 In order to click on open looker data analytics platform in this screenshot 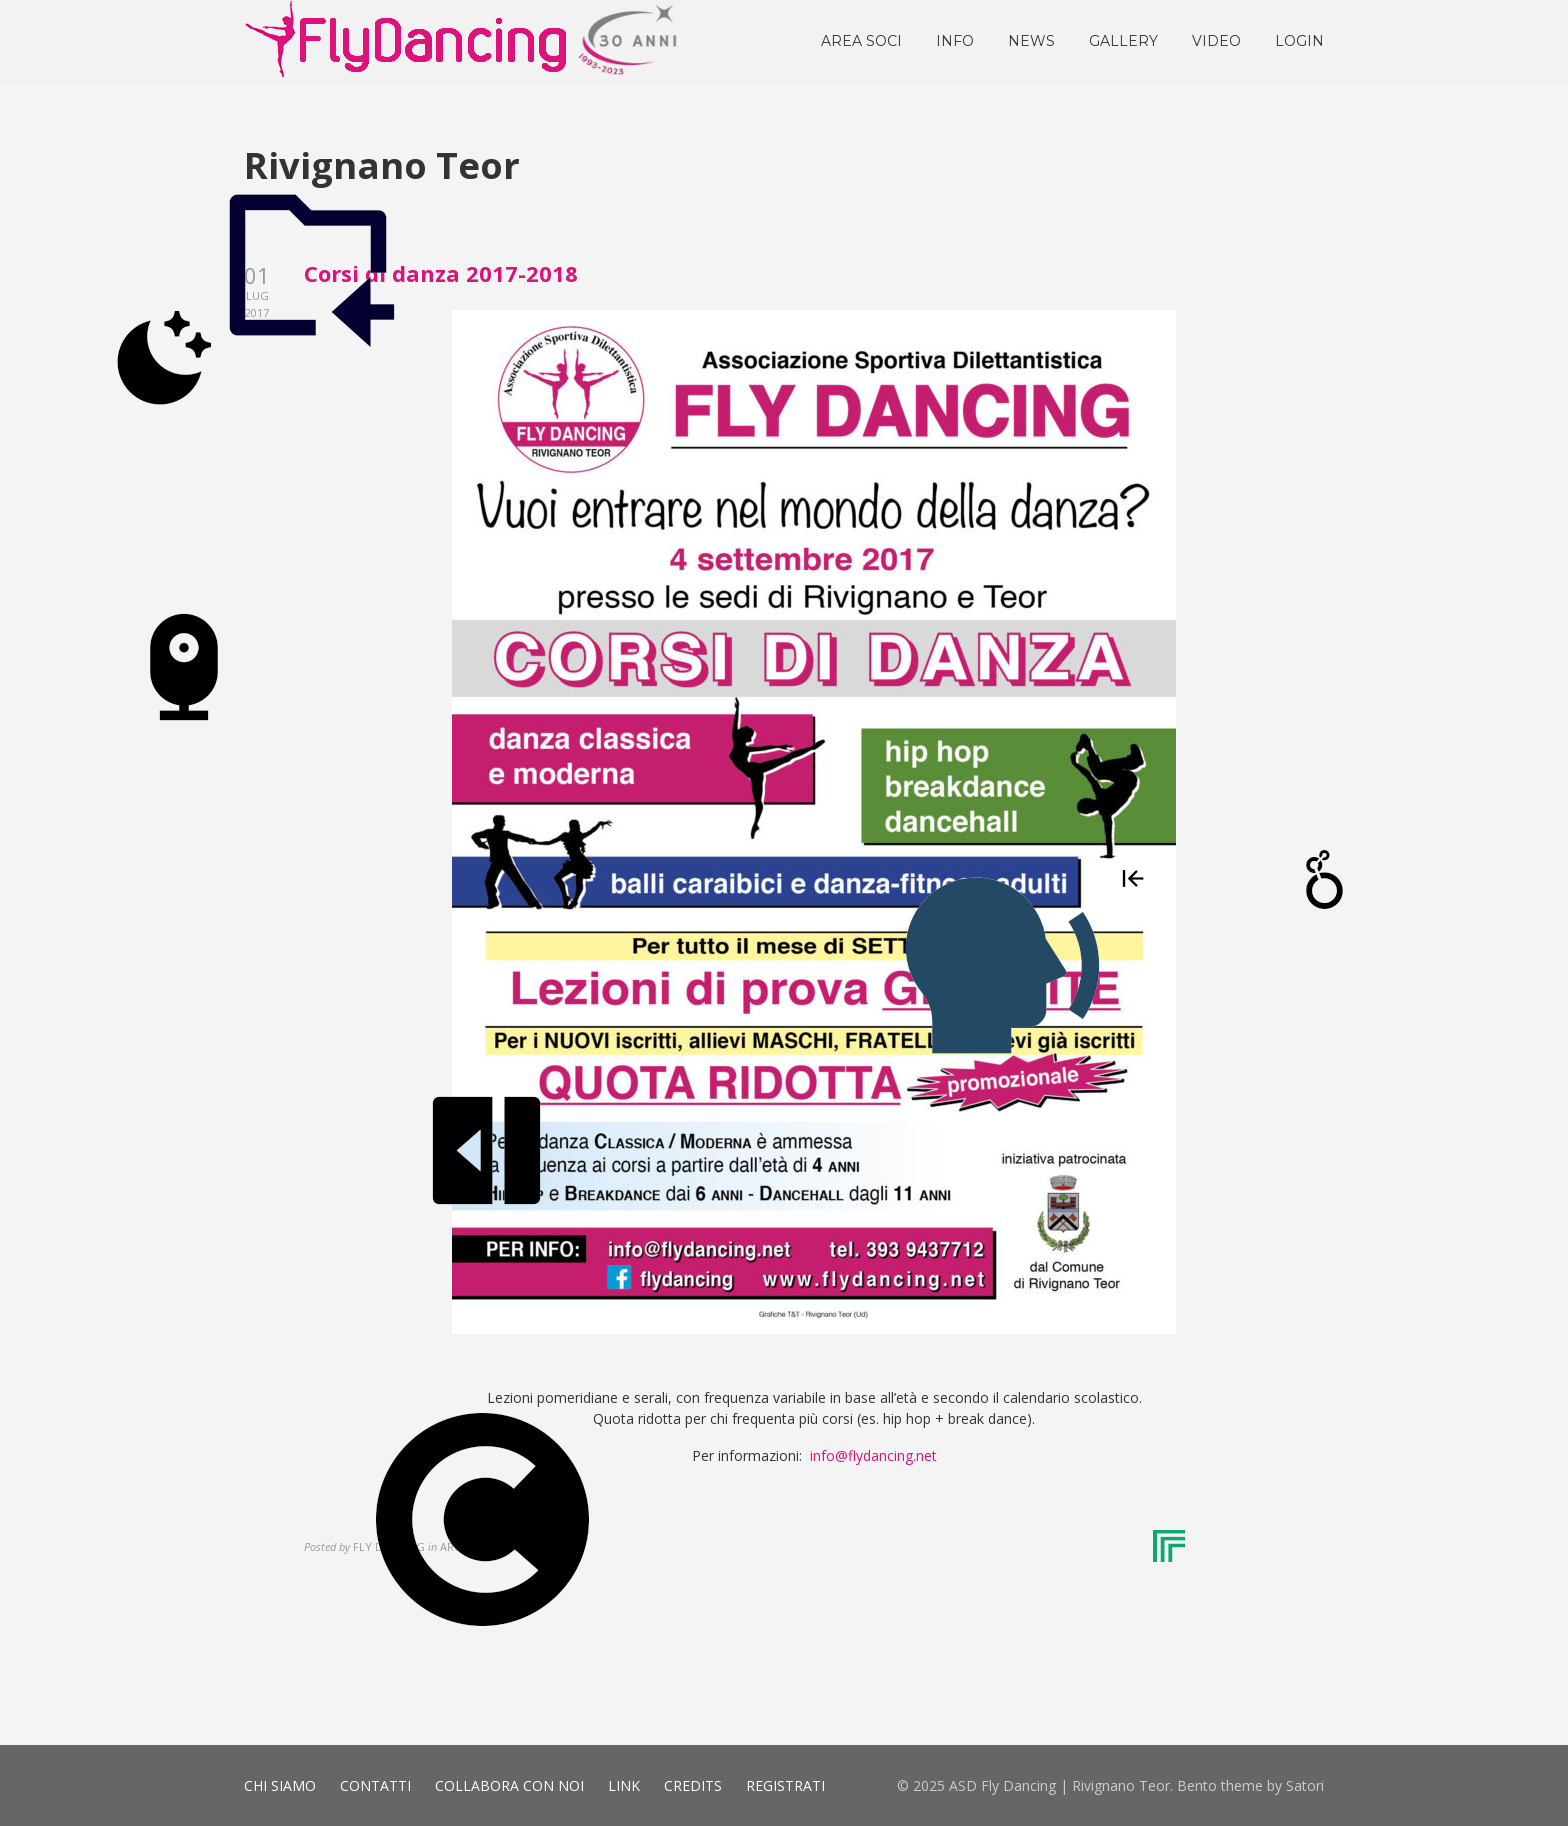, I will do `click(1324, 879)`.